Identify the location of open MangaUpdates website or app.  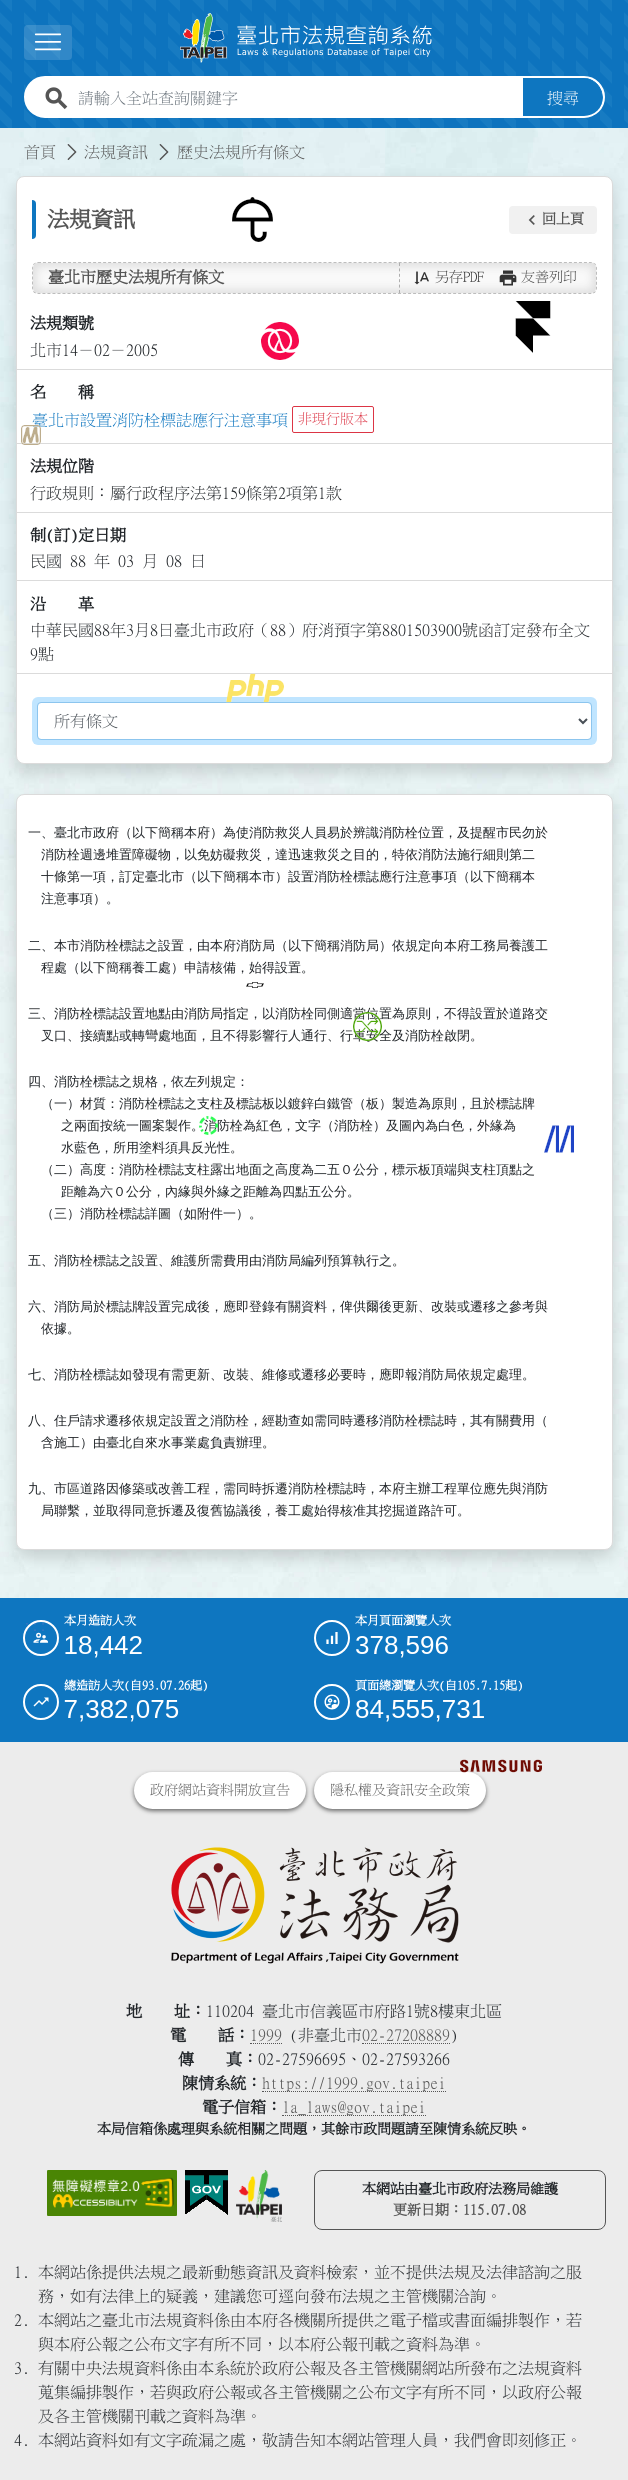
(31, 435).